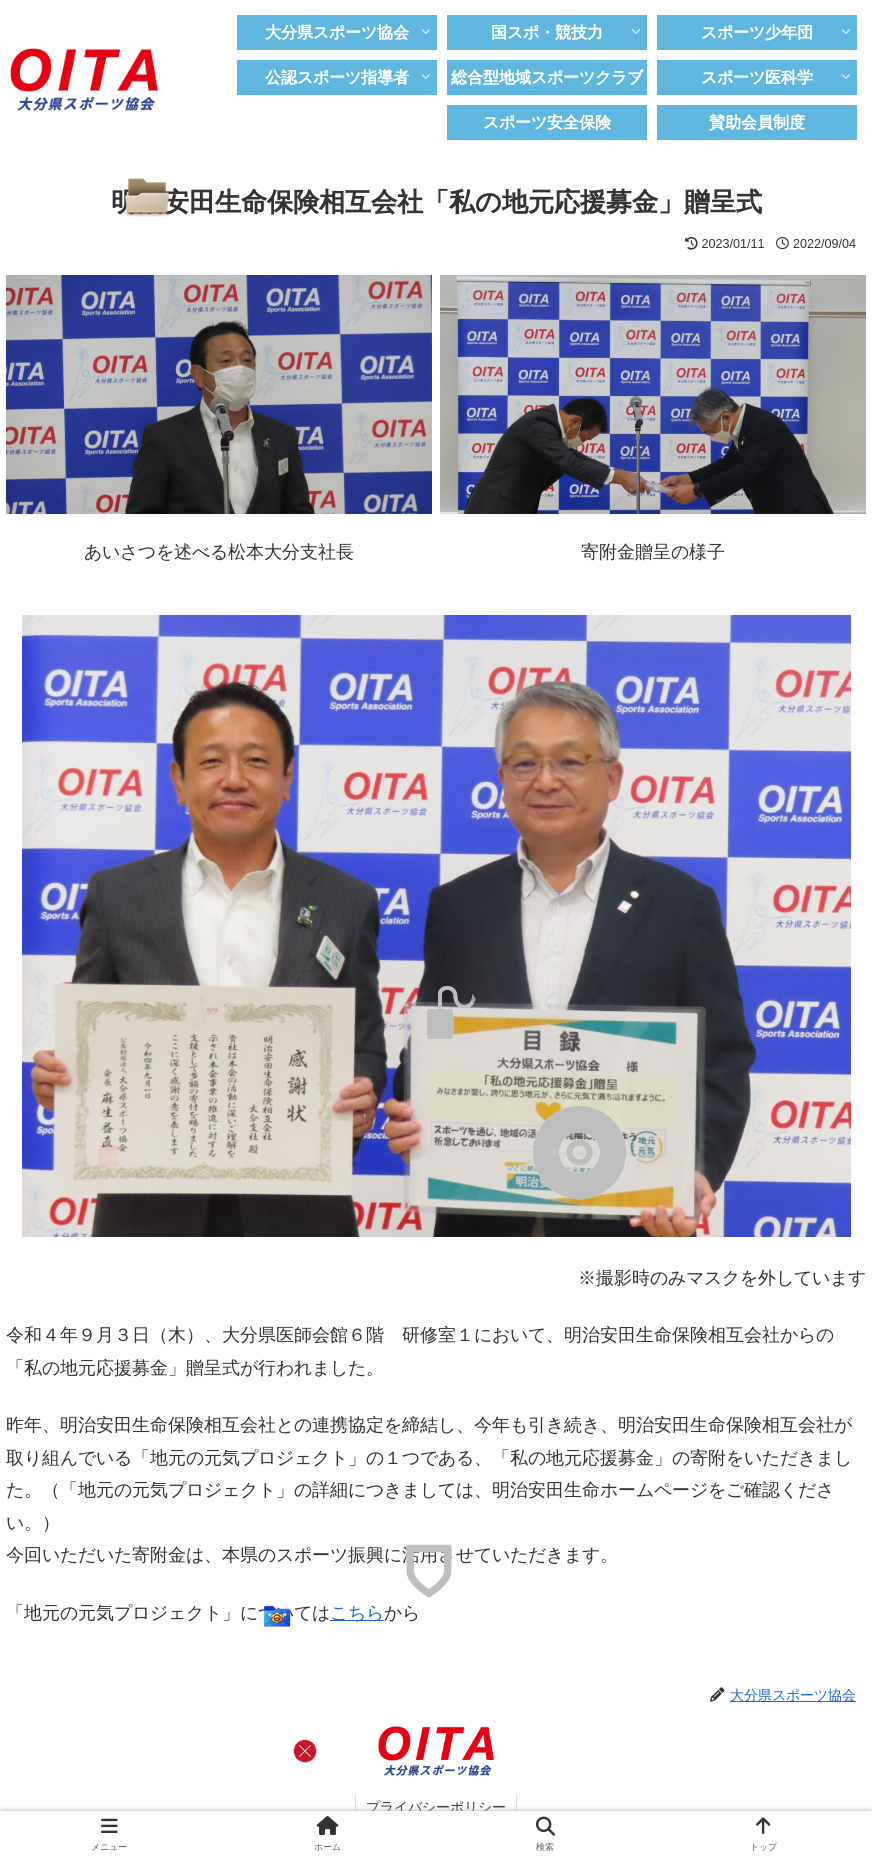 This screenshot has height=1861, width=872. What do you see at coordinates (449, 1016) in the screenshot?
I see `colorhug colorimeter device indicator` at bounding box center [449, 1016].